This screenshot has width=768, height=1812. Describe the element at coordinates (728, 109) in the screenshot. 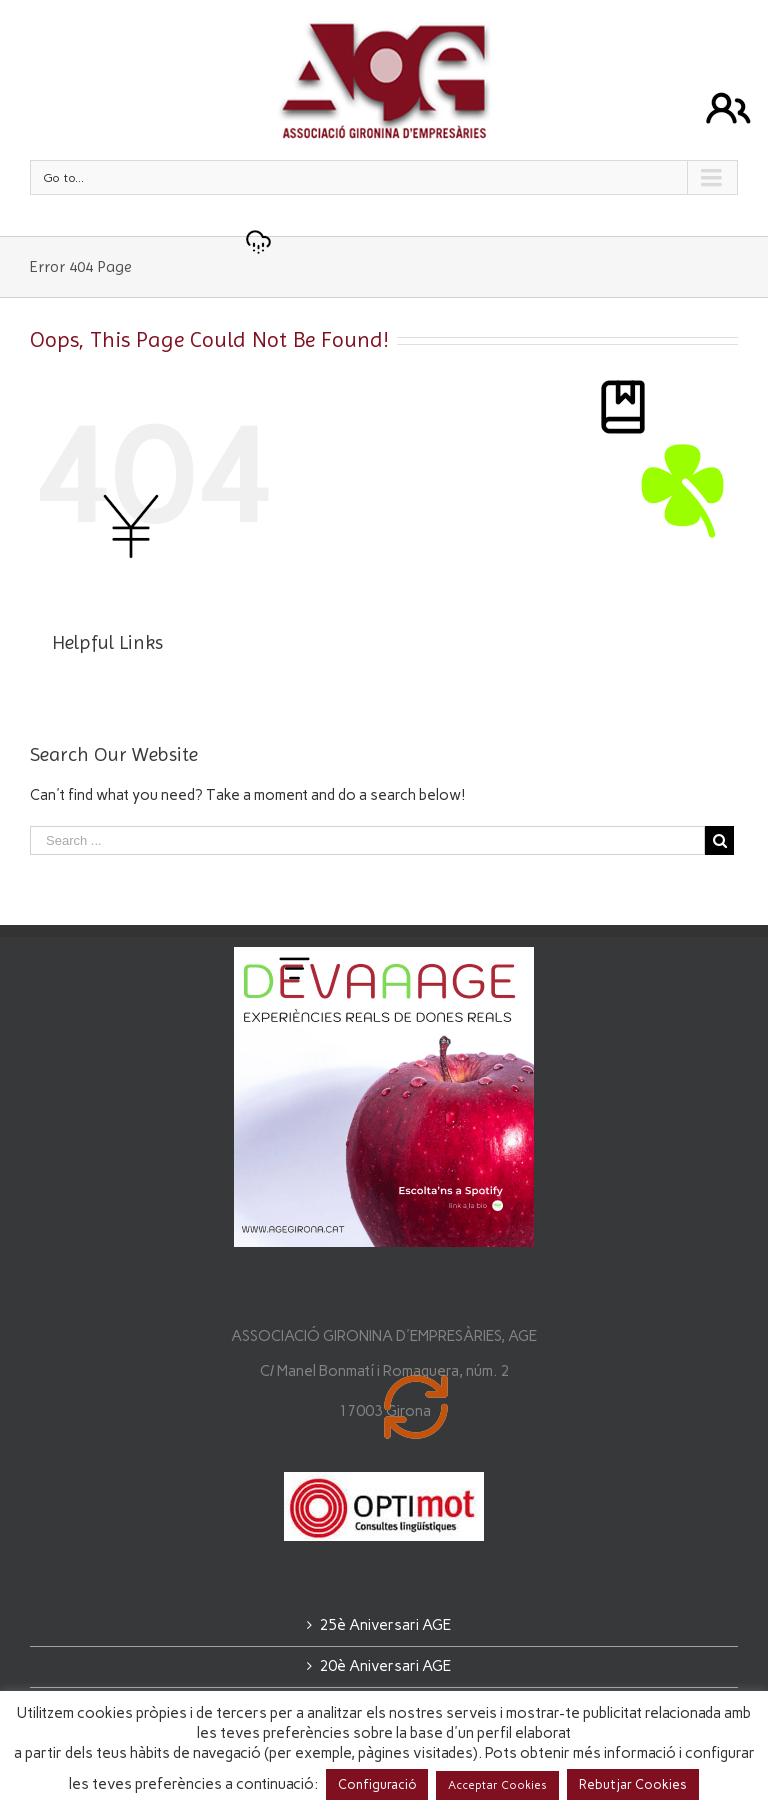

I see `view team members or collaborators` at that location.